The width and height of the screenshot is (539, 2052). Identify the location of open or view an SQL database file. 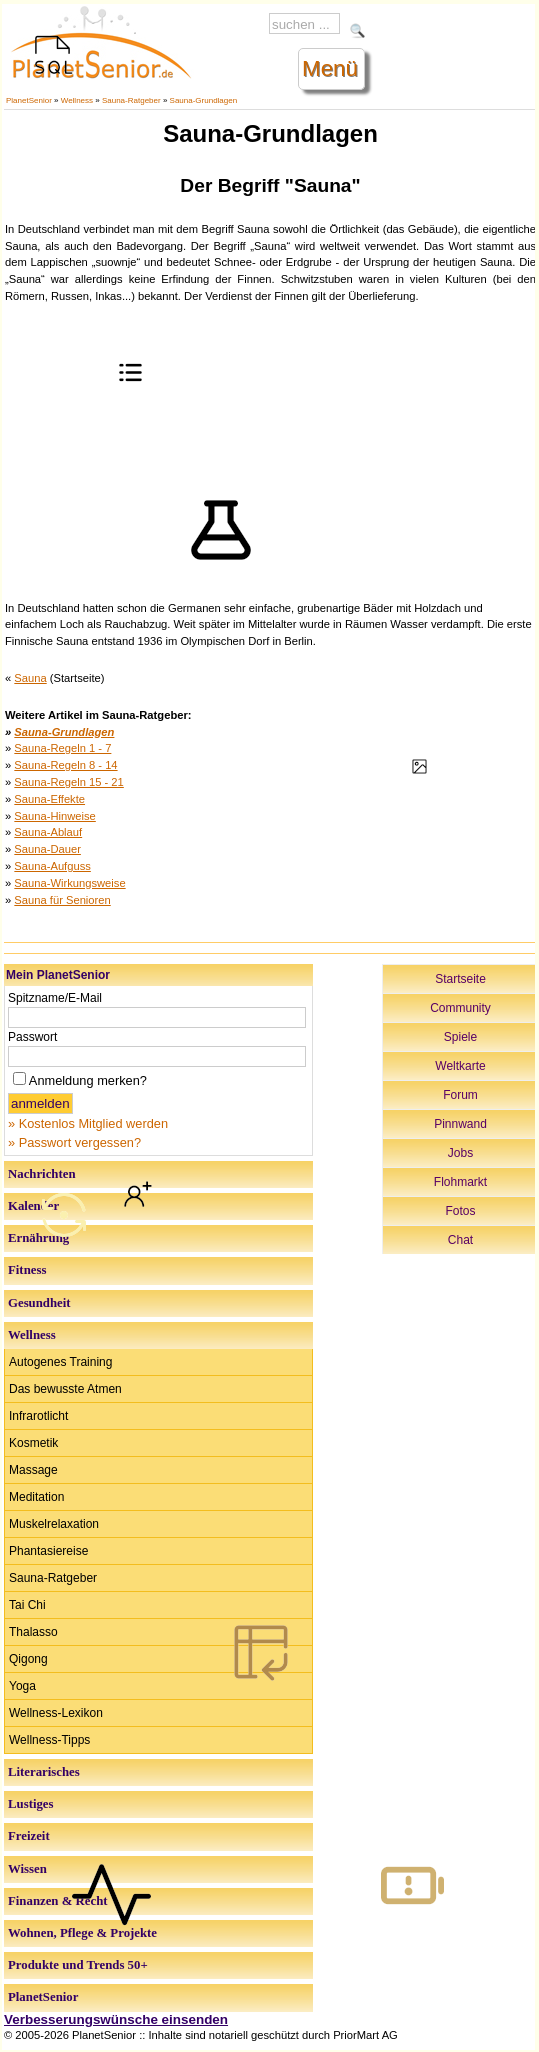
(52, 56).